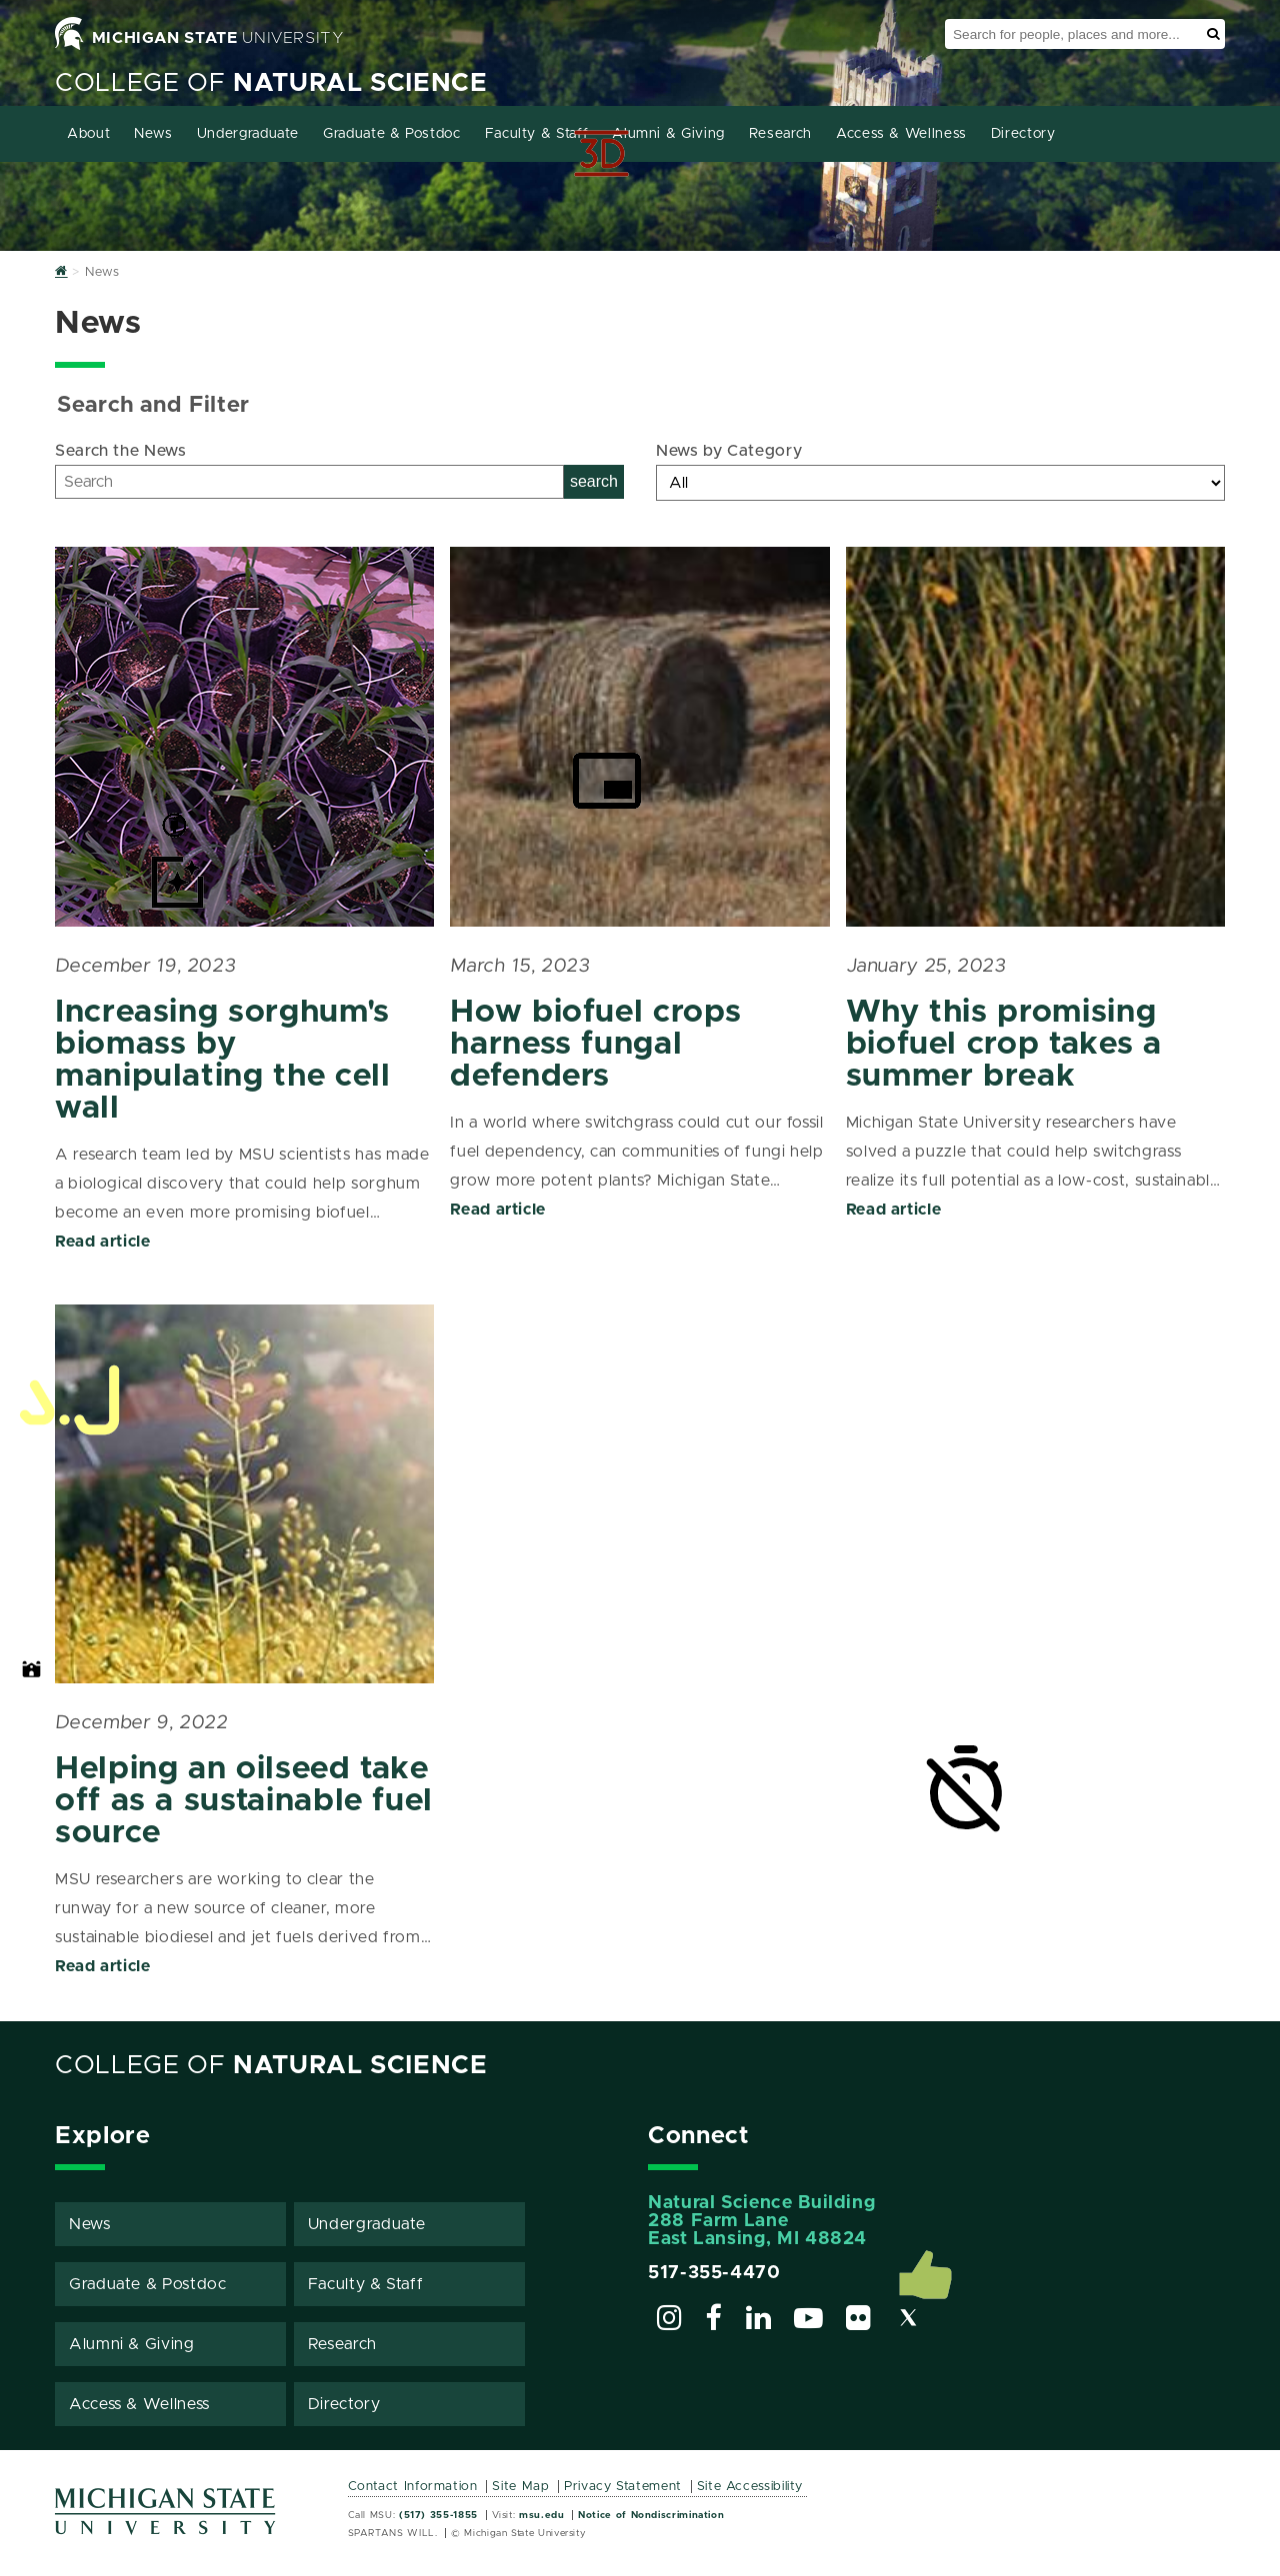  I want to click on find nearby synagogues, so click(31, 1668).